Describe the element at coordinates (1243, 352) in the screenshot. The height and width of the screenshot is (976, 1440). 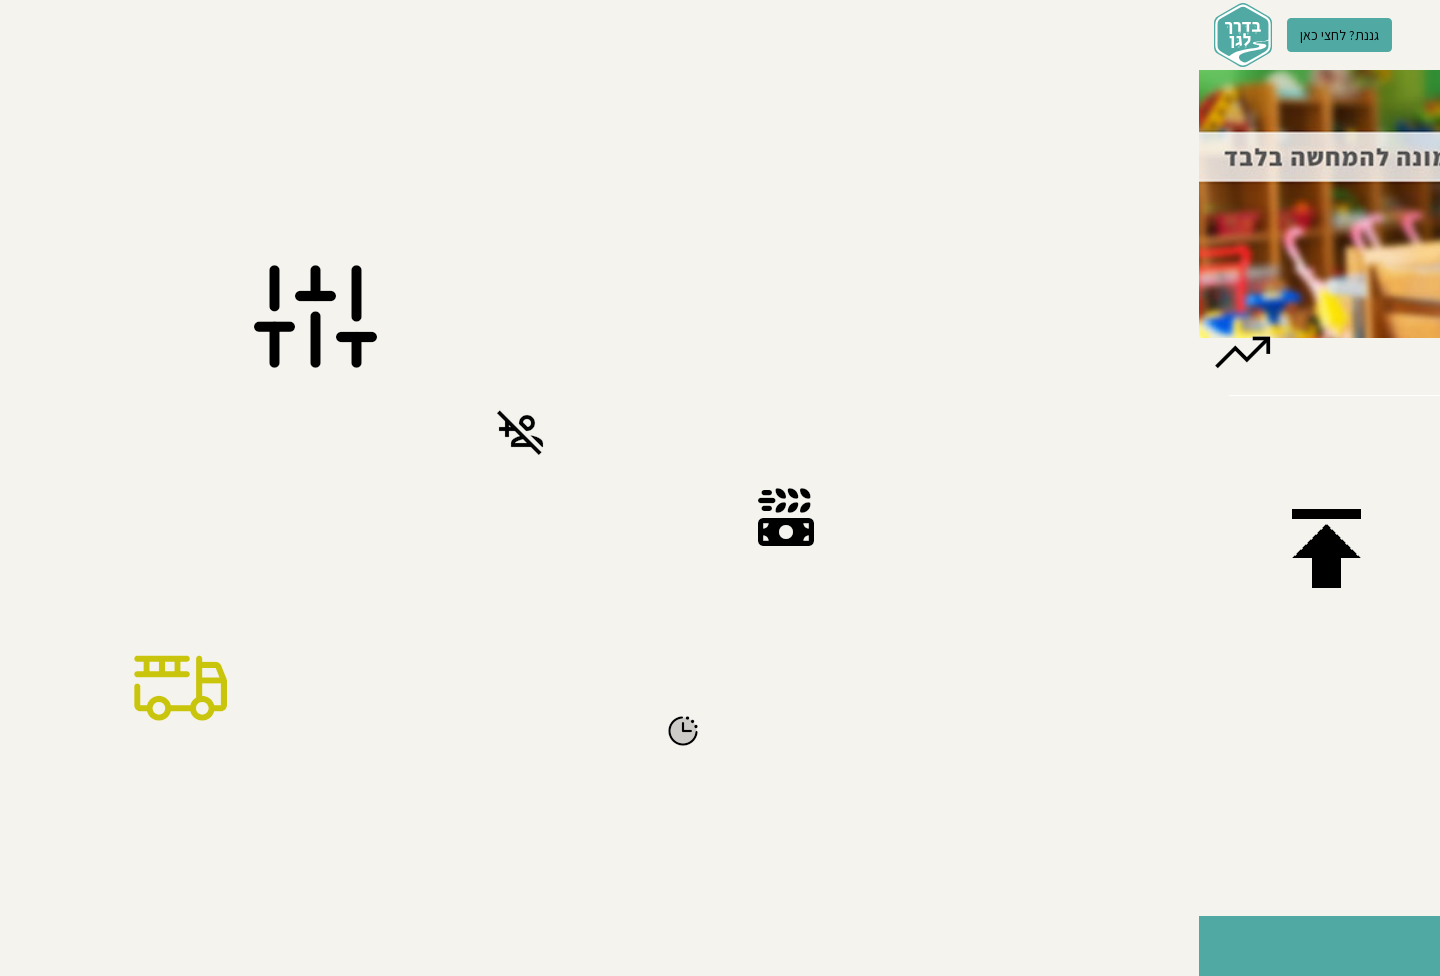
I see `view trending or popular content` at that location.